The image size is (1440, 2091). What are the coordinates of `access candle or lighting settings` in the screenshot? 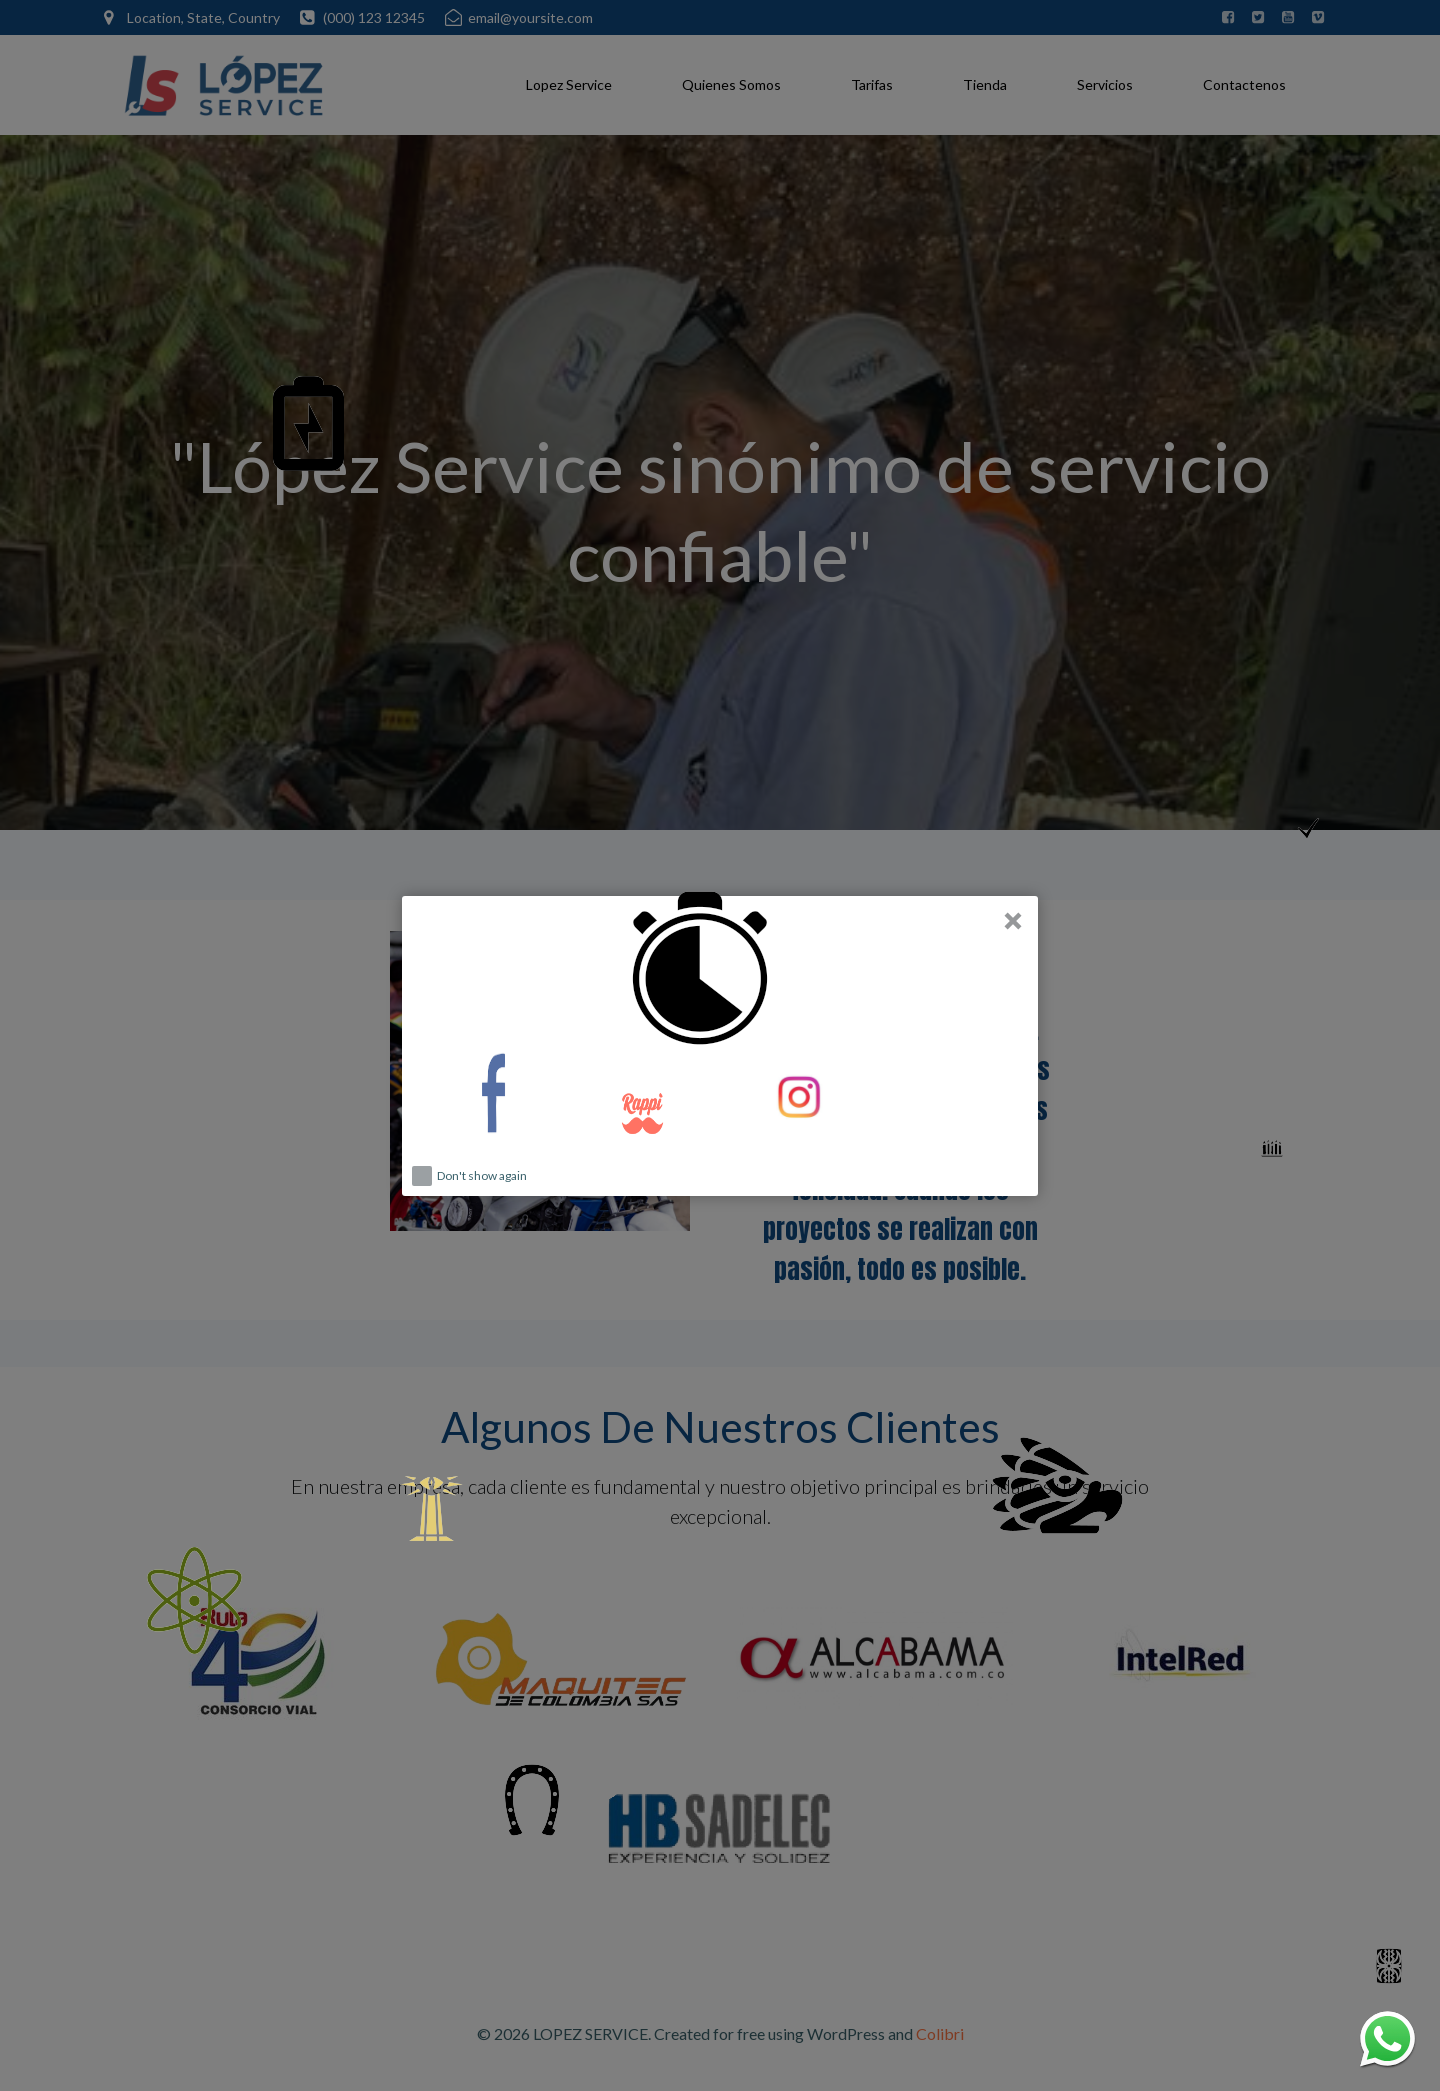 It's located at (1272, 1146).